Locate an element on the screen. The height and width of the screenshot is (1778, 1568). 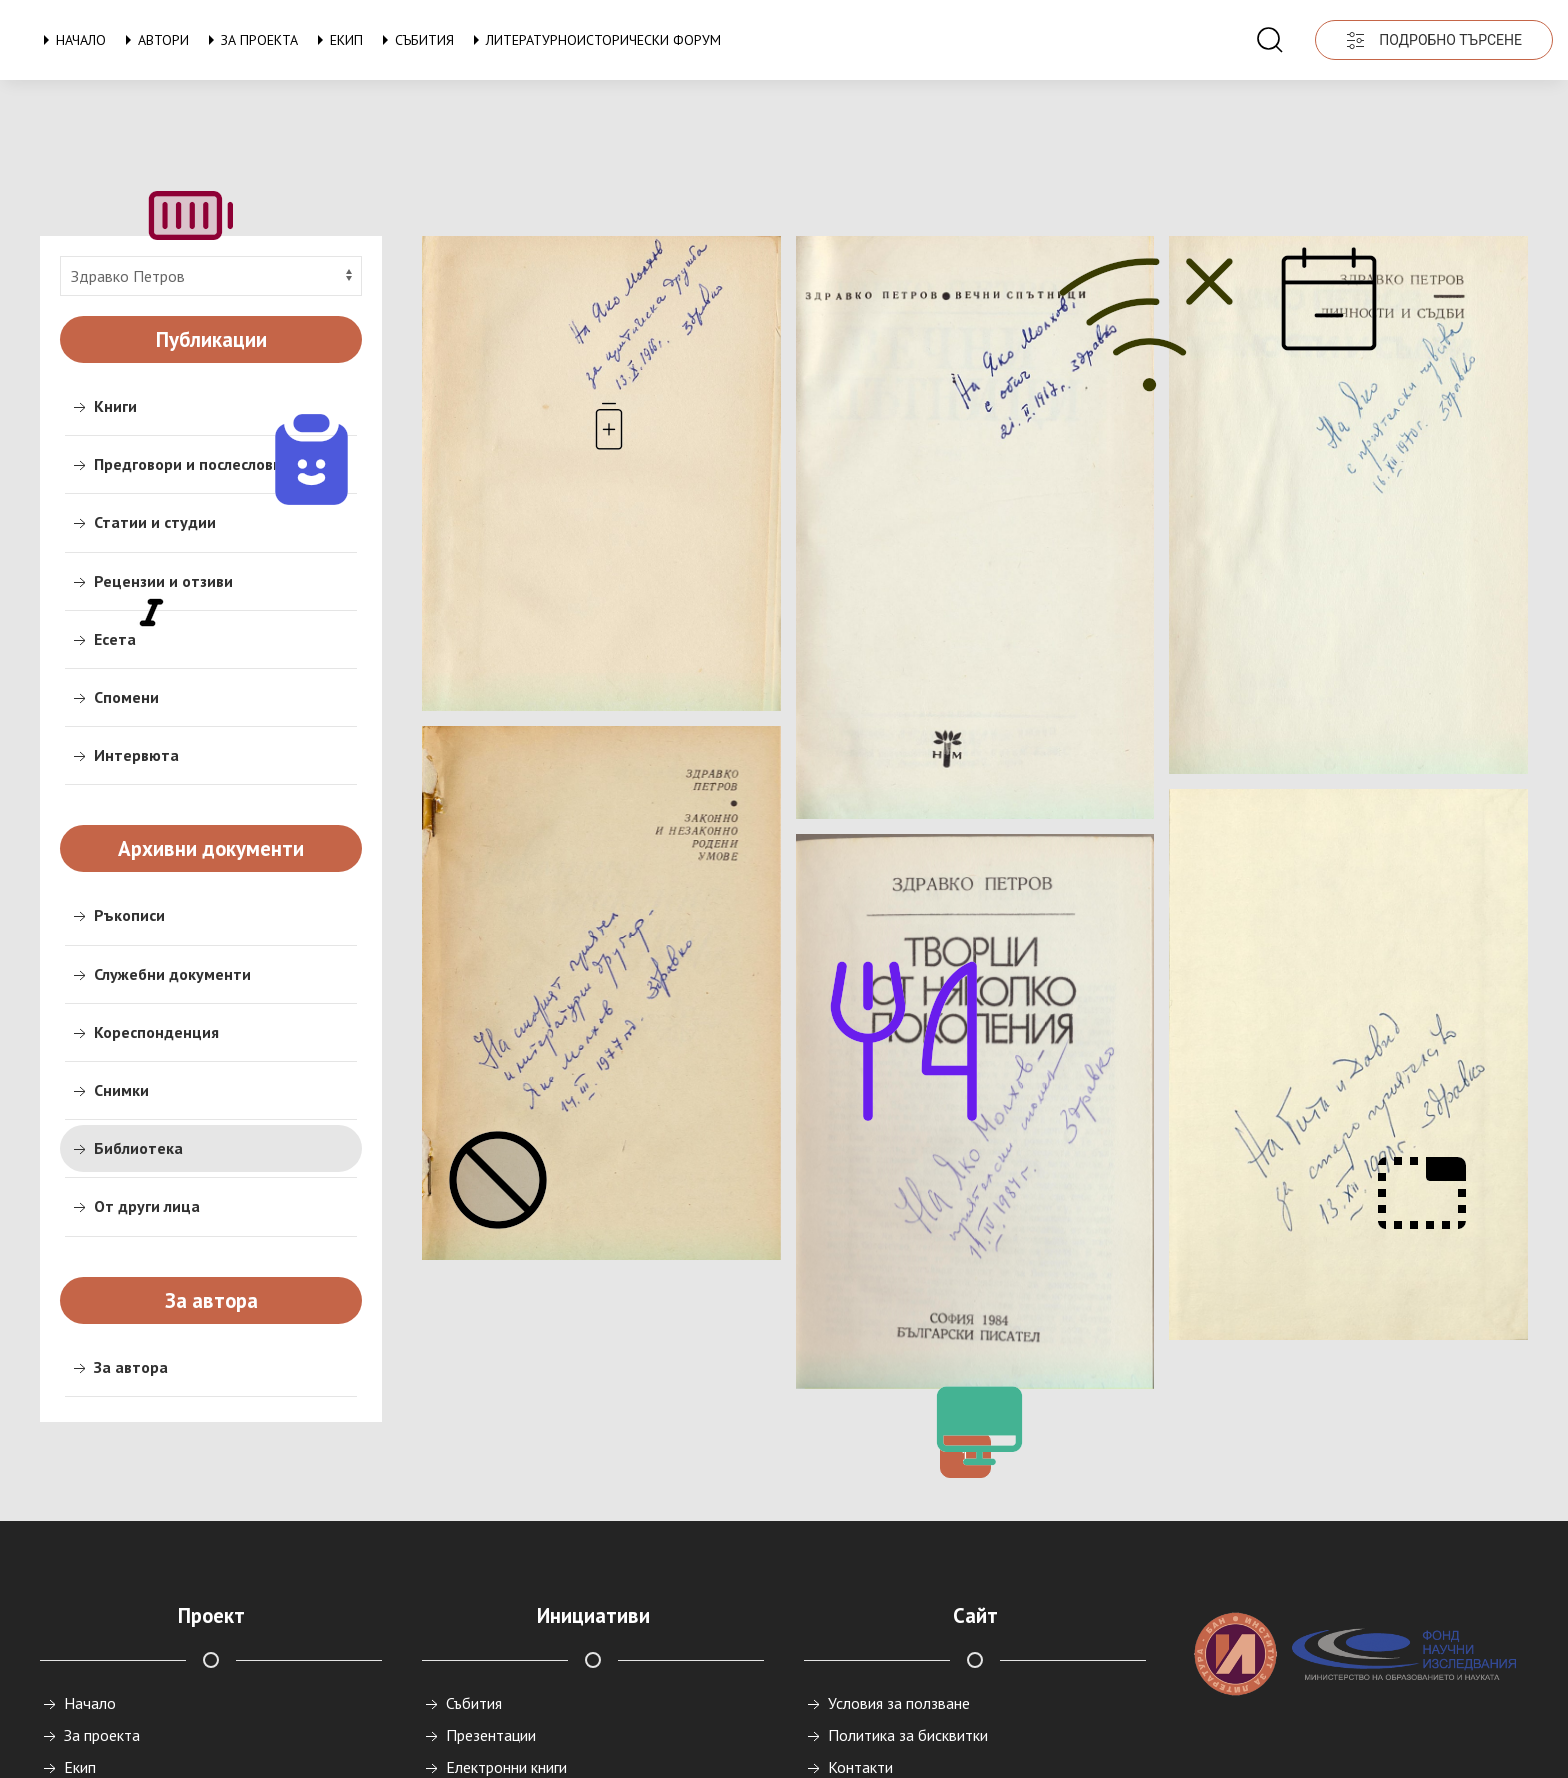
switch to desktop view is located at coordinates (979, 1422).